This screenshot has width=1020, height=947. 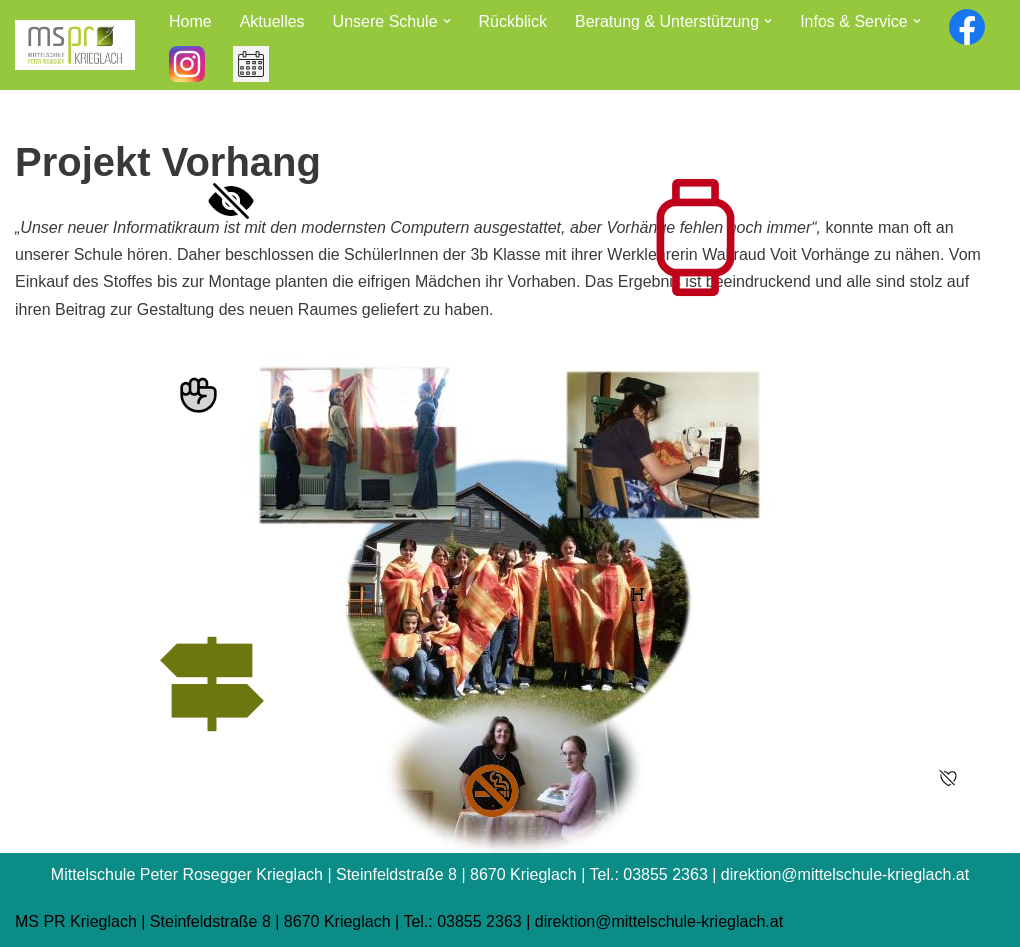 I want to click on hide password or sensitive content, so click(x=231, y=201).